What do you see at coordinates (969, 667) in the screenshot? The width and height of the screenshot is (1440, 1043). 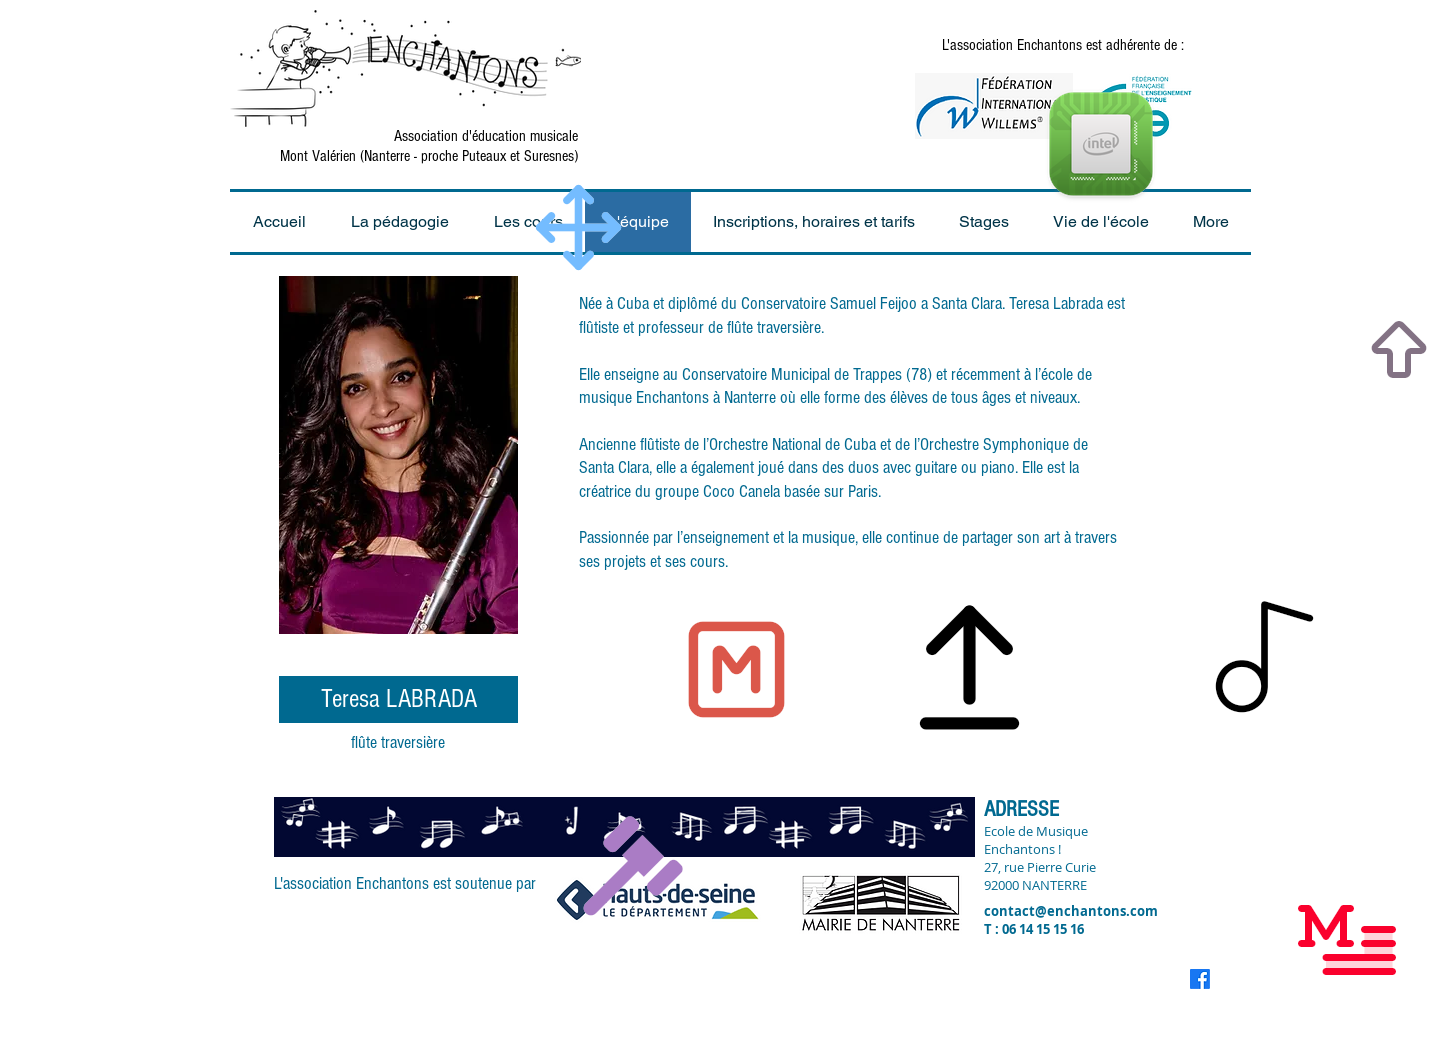 I see `upload a file or document` at bounding box center [969, 667].